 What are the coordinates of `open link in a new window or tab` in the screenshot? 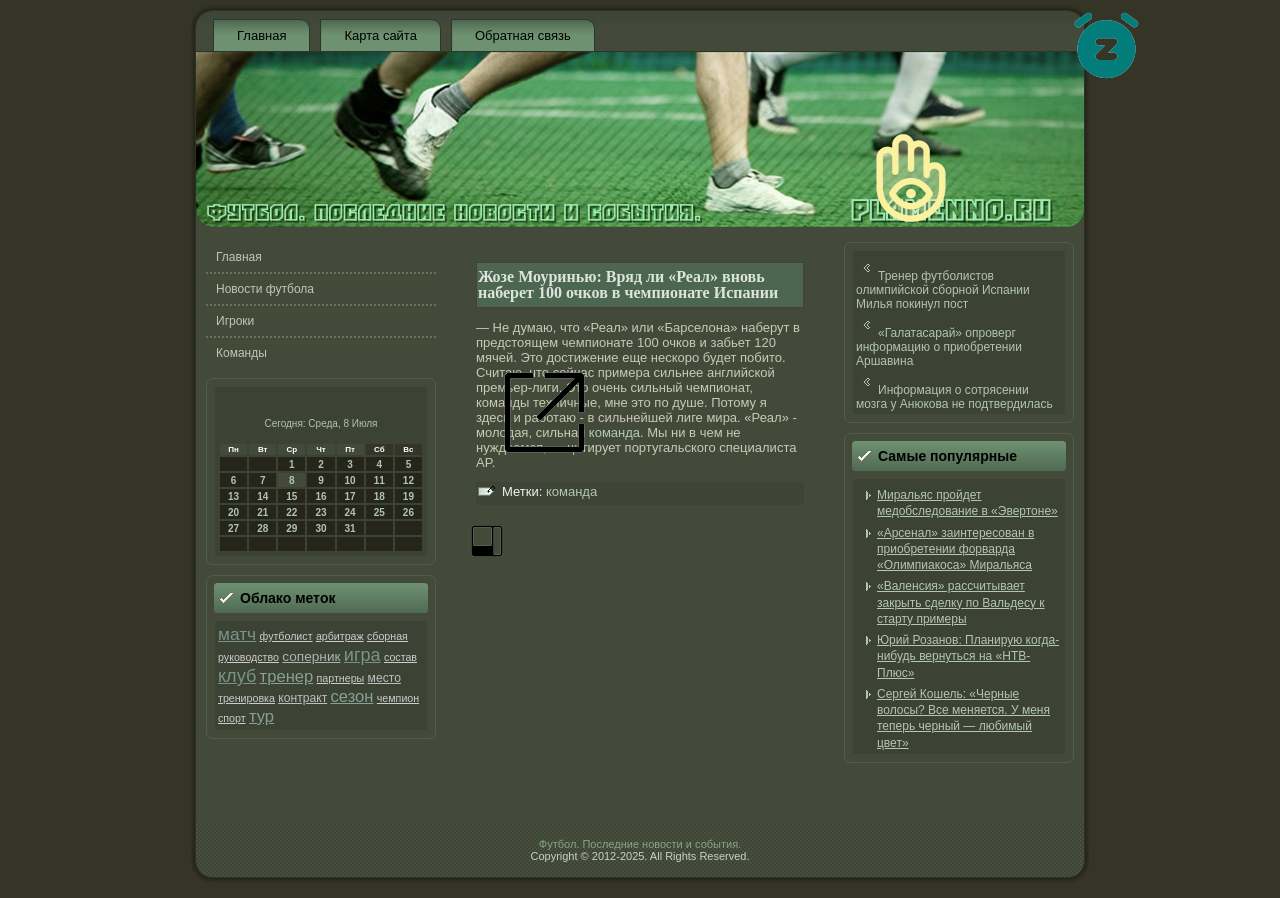 It's located at (544, 412).